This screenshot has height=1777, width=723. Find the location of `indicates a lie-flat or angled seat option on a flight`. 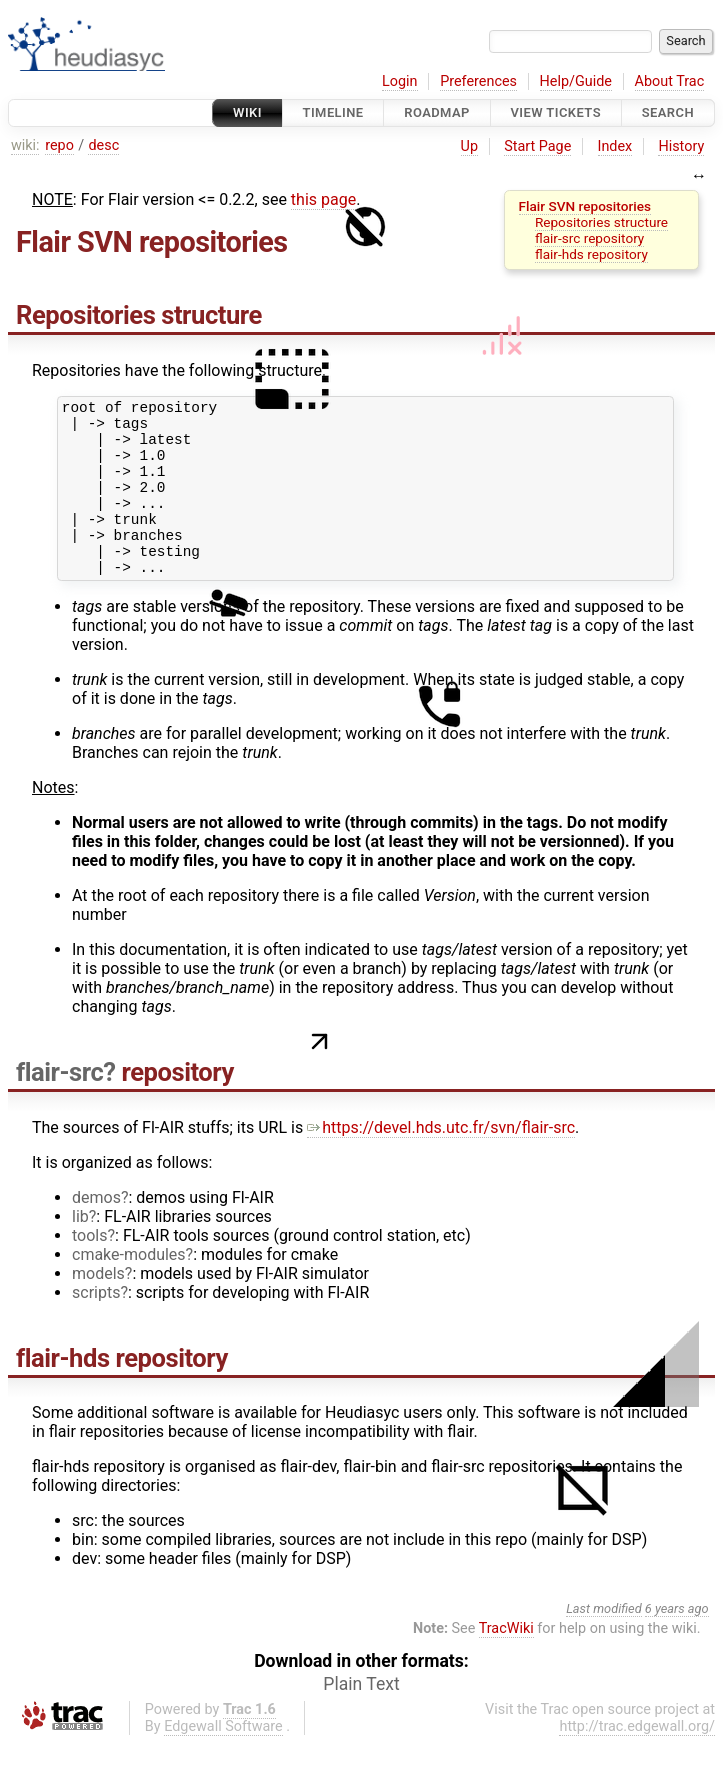

indicates a lie-flat or angled seat option on a flight is located at coordinates (228, 603).